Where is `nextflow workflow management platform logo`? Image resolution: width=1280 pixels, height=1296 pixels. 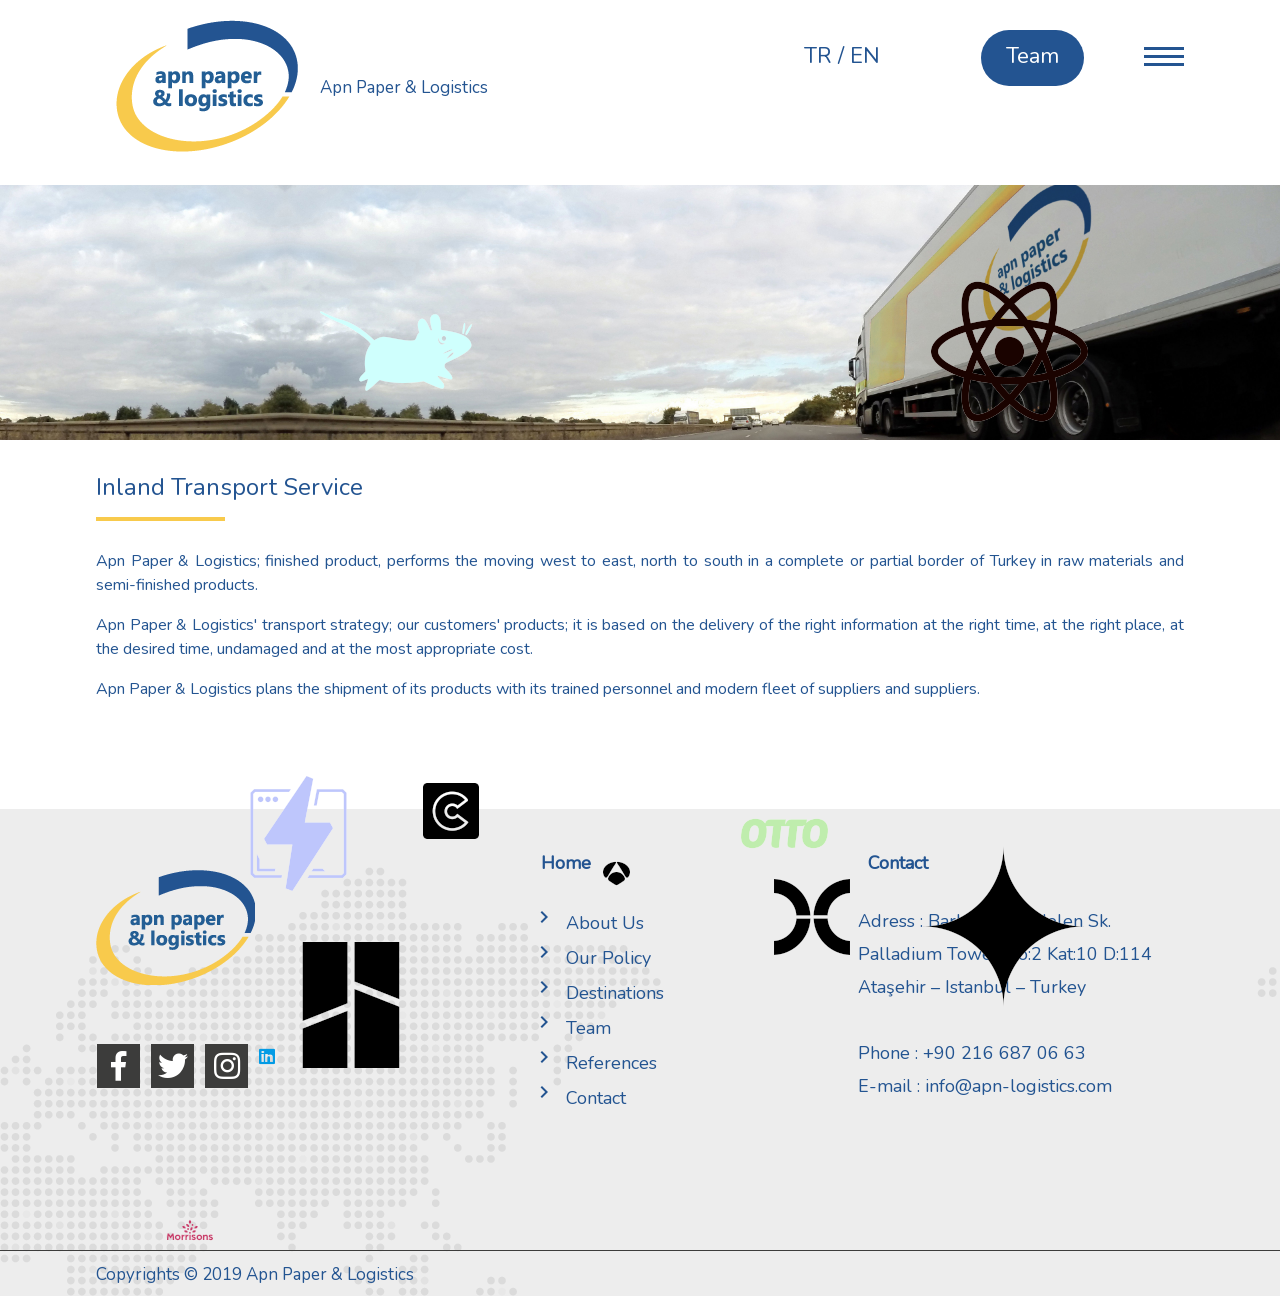
nextflow workflow management platform logo is located at coordinates (812, 917).